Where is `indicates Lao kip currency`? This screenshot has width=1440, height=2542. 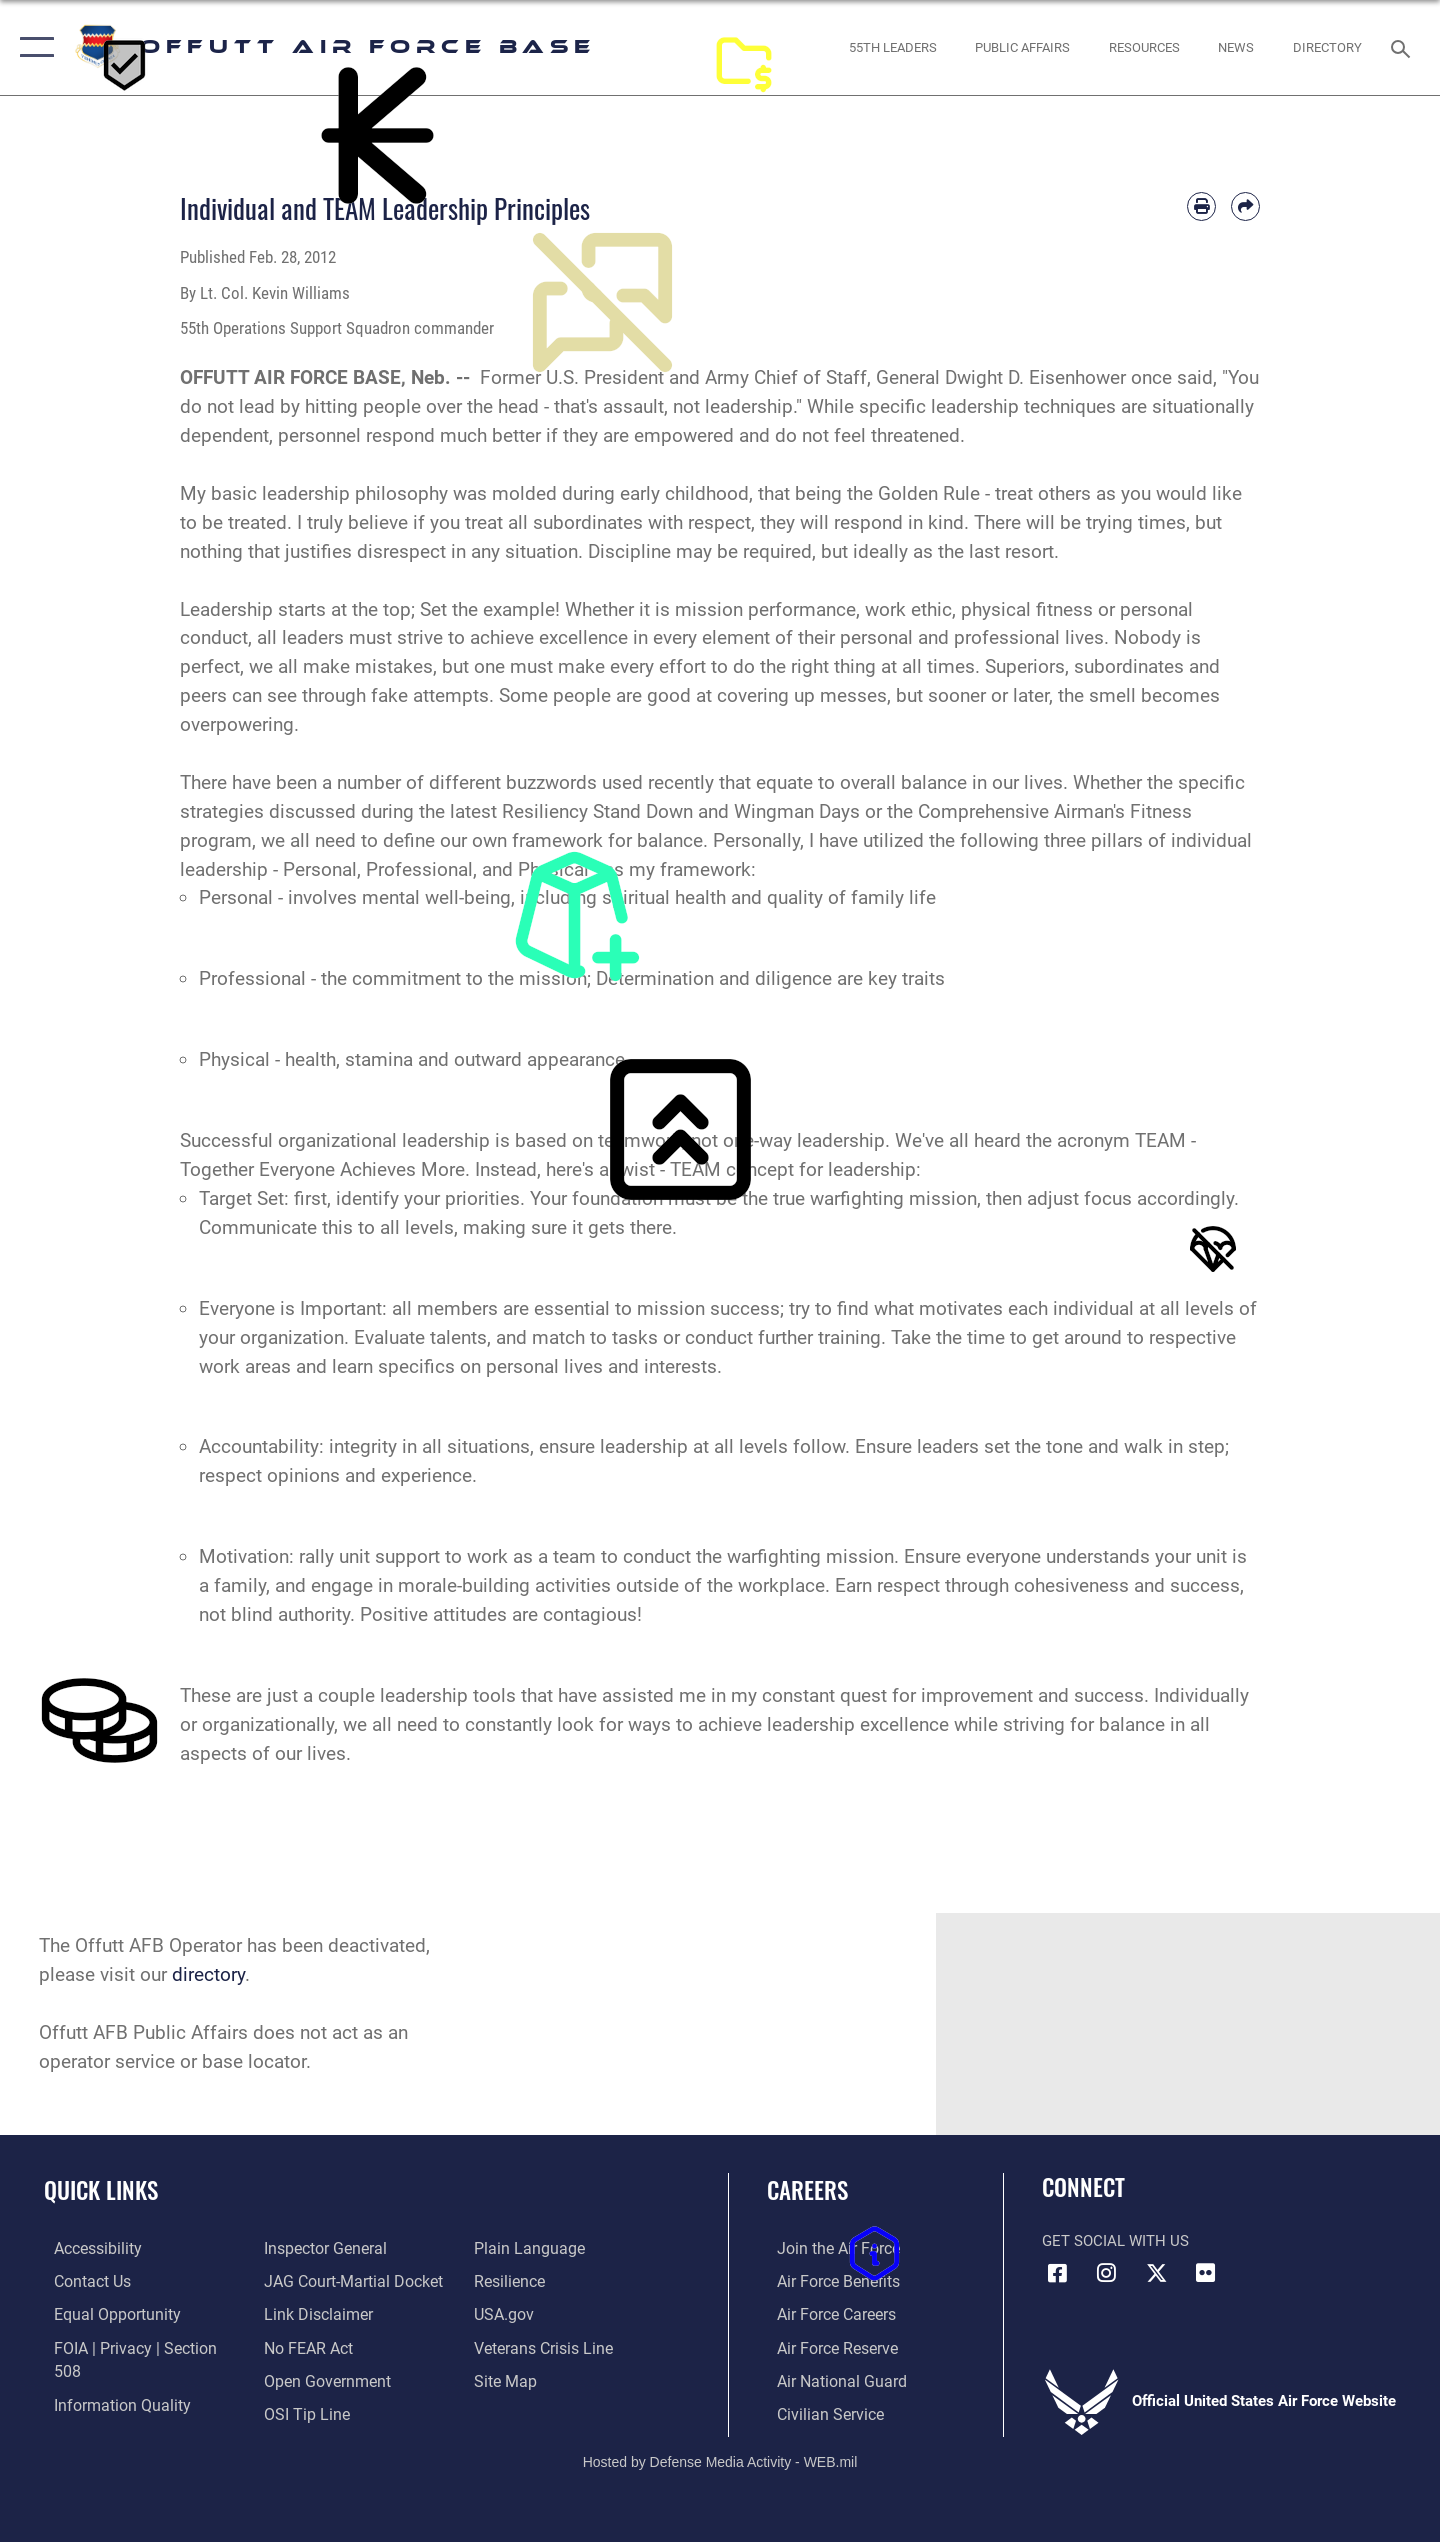 indicates Lao kip currency is located at coordinates (377, 135).